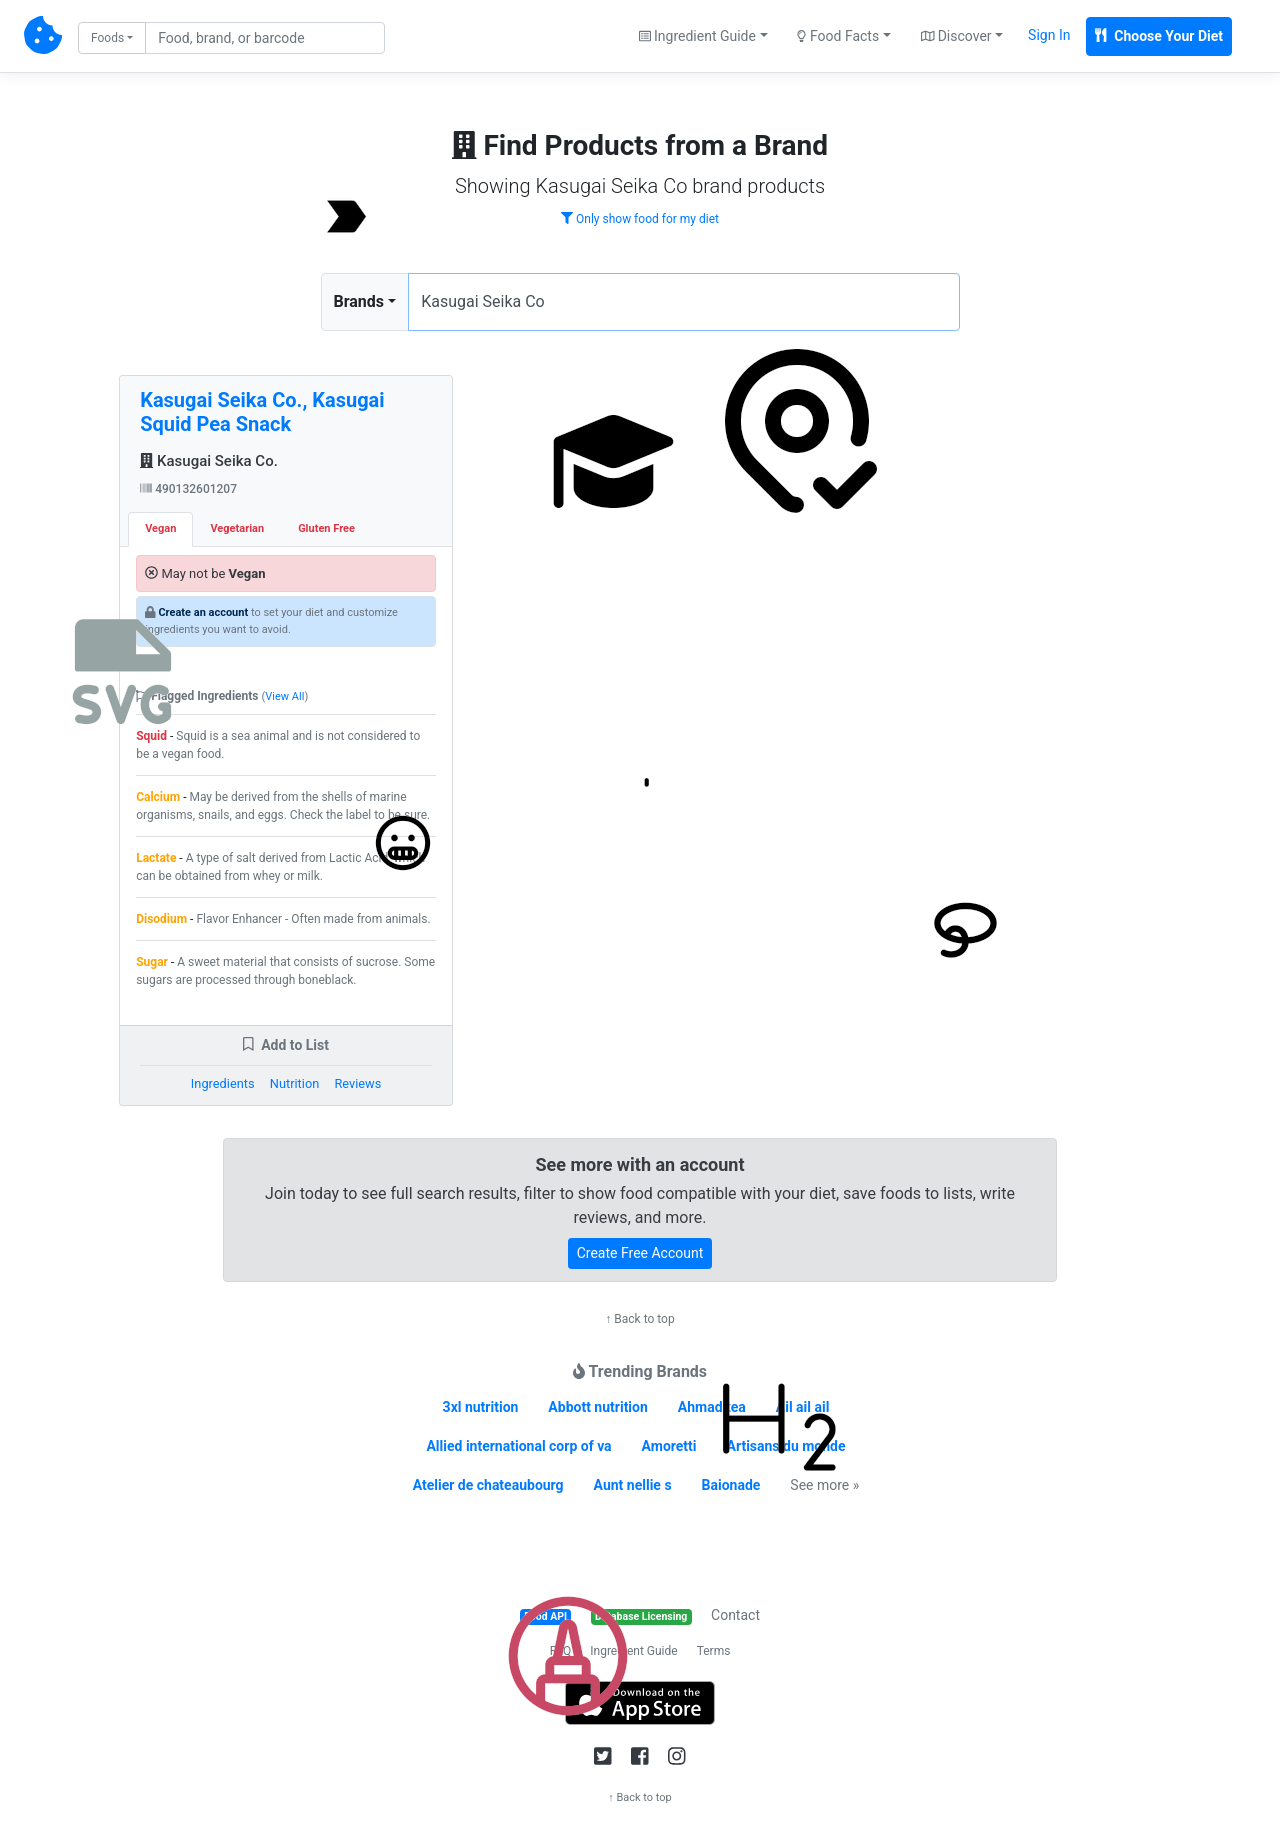 Image resolution: width=1280 pixels, height=1827 pixels. What do you see at coordinates (694, 745) in the screenshot?
I see `indicates no cellular signal available` at bounding box center [694, 745].